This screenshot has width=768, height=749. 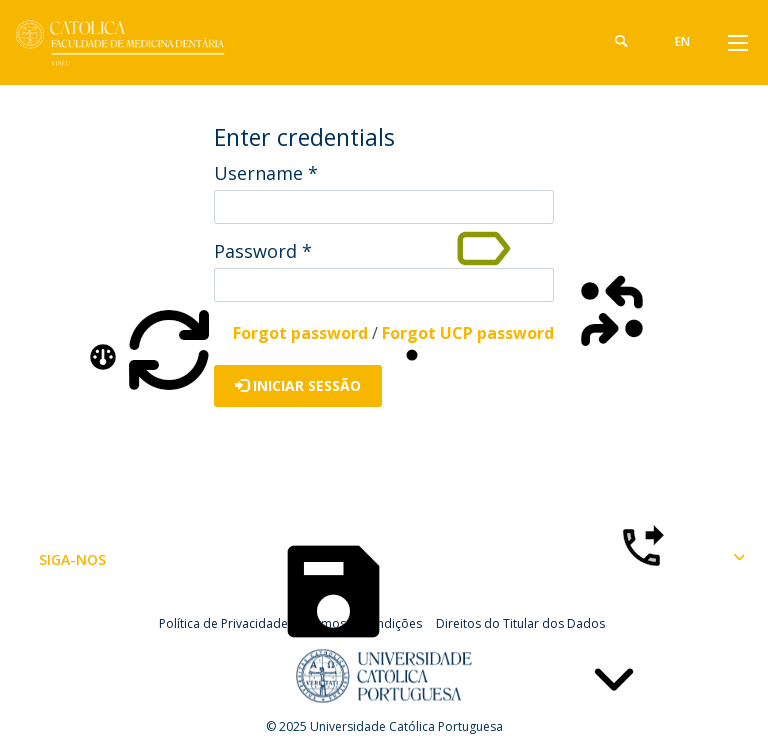 I want to click on merge or converge items to endpoints, so click(x=612, y=313).